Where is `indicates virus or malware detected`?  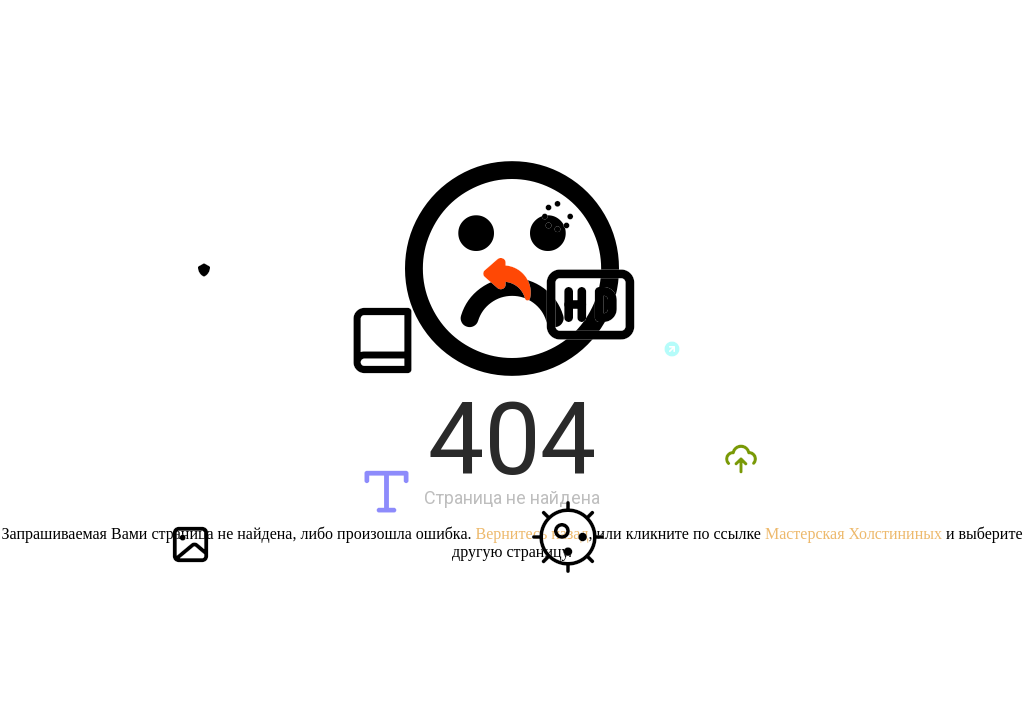
indicates virus or malware detected is located at coordinates (568, 537).